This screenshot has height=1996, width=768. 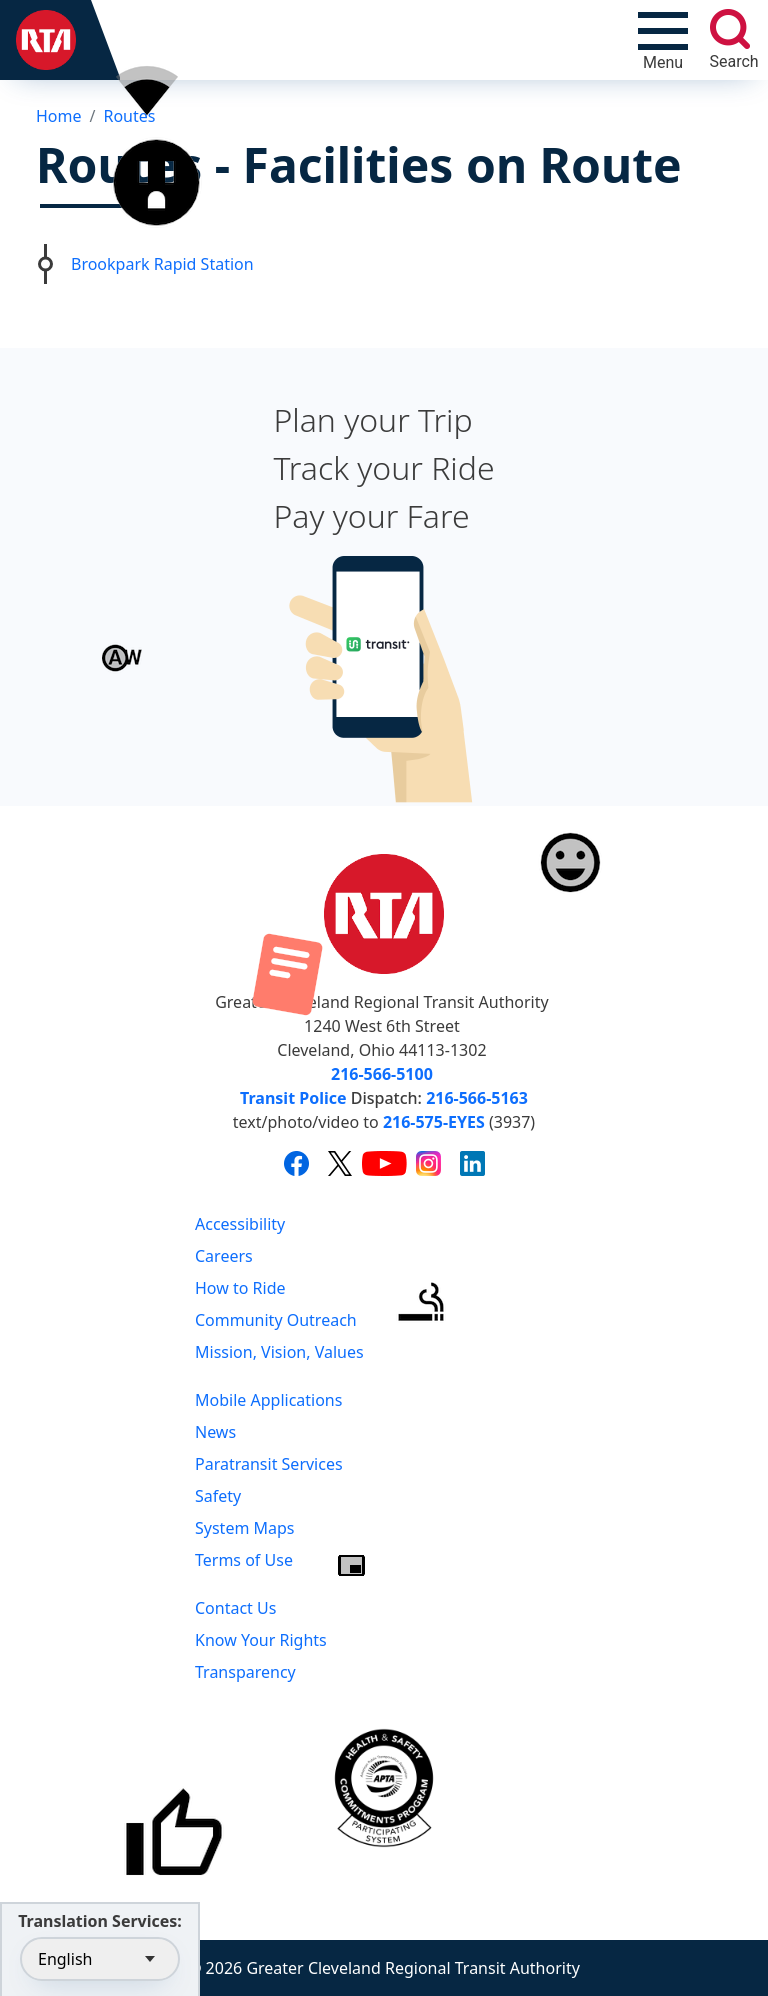 I want to click on indicates moderate wifi signal strength, so click(x=147, y=90).